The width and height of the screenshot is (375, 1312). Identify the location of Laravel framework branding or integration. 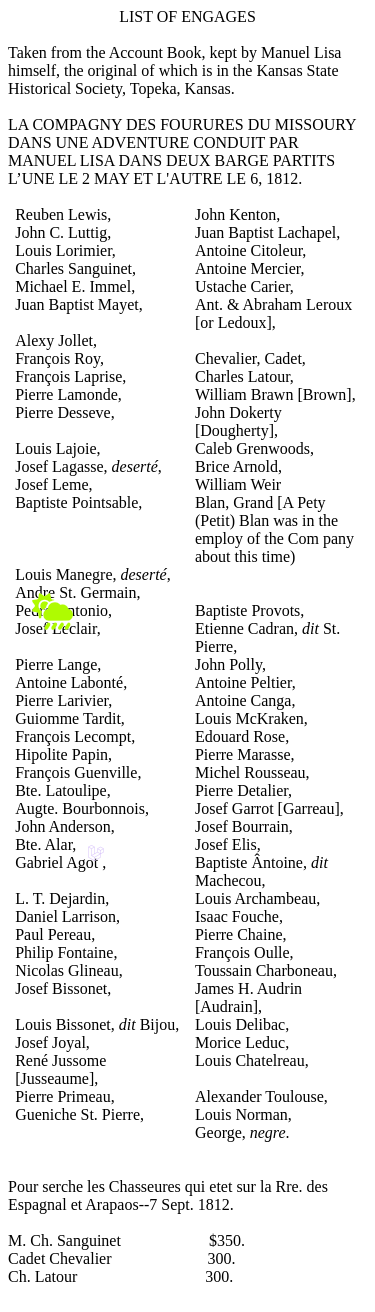
(96, 853).